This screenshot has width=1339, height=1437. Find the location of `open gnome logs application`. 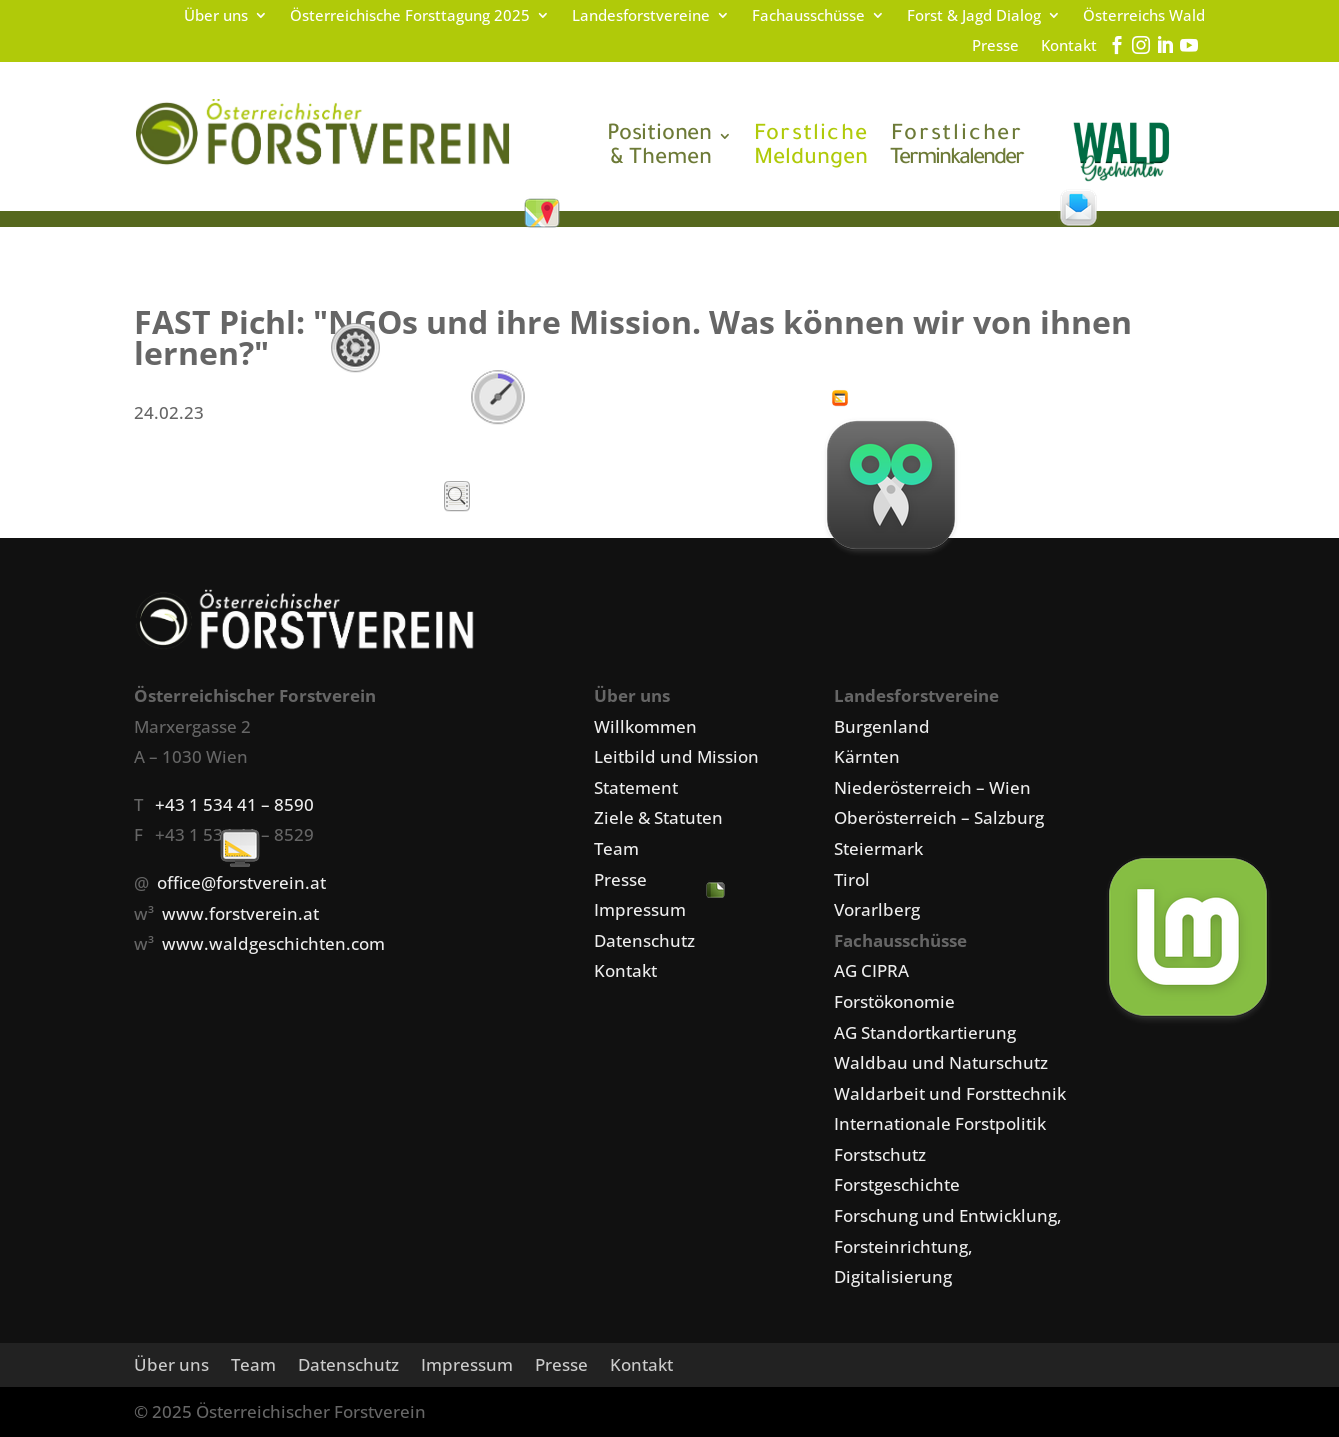

open gnome logs application is located at coordinates (457, 496).